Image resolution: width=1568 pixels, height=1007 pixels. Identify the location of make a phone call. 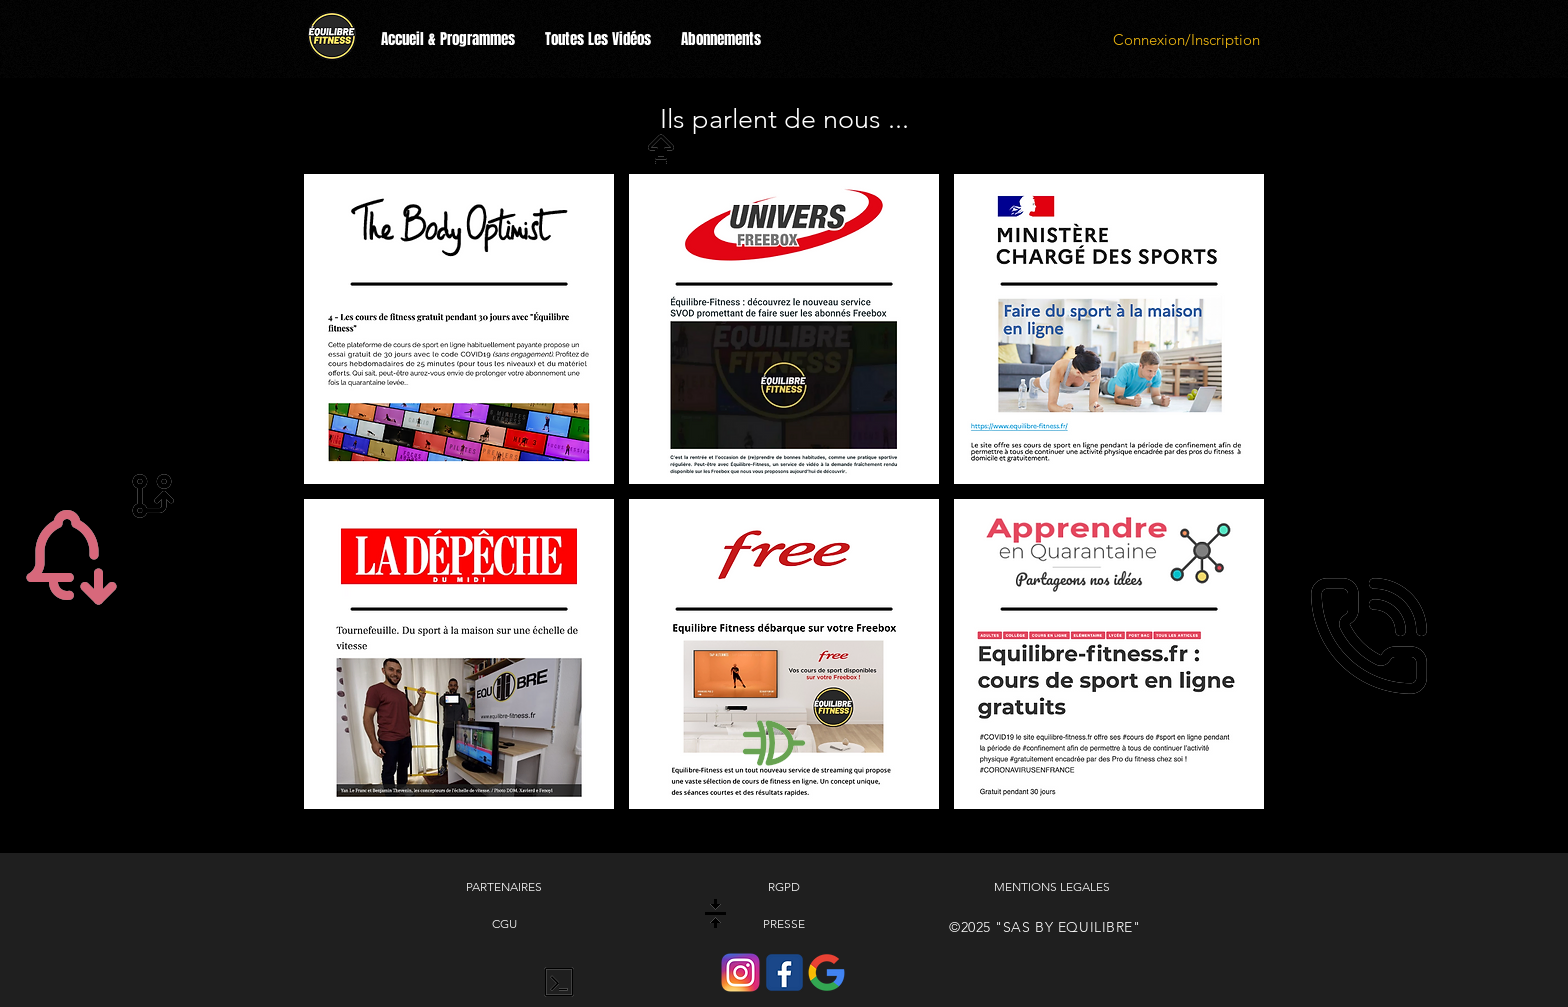
(1369, 636).